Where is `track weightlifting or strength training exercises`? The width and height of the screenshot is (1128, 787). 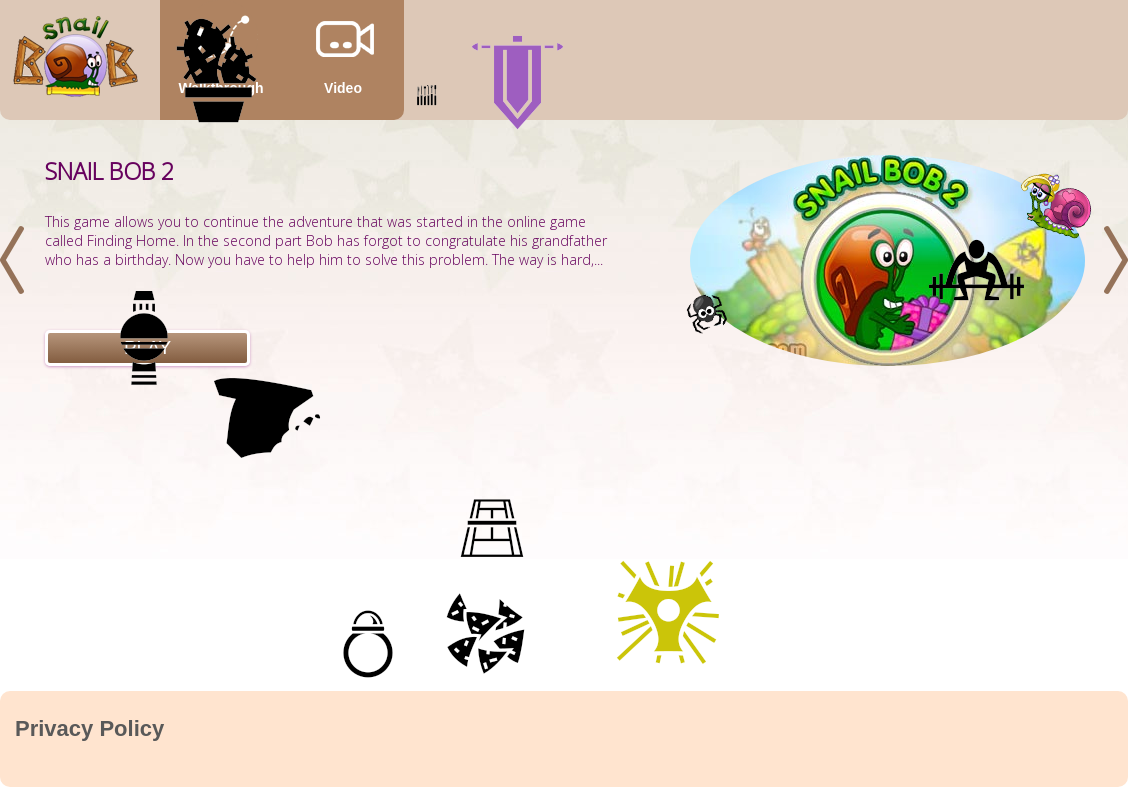
track weightlifting or strength training exercises is located at coordinates (976, 252).